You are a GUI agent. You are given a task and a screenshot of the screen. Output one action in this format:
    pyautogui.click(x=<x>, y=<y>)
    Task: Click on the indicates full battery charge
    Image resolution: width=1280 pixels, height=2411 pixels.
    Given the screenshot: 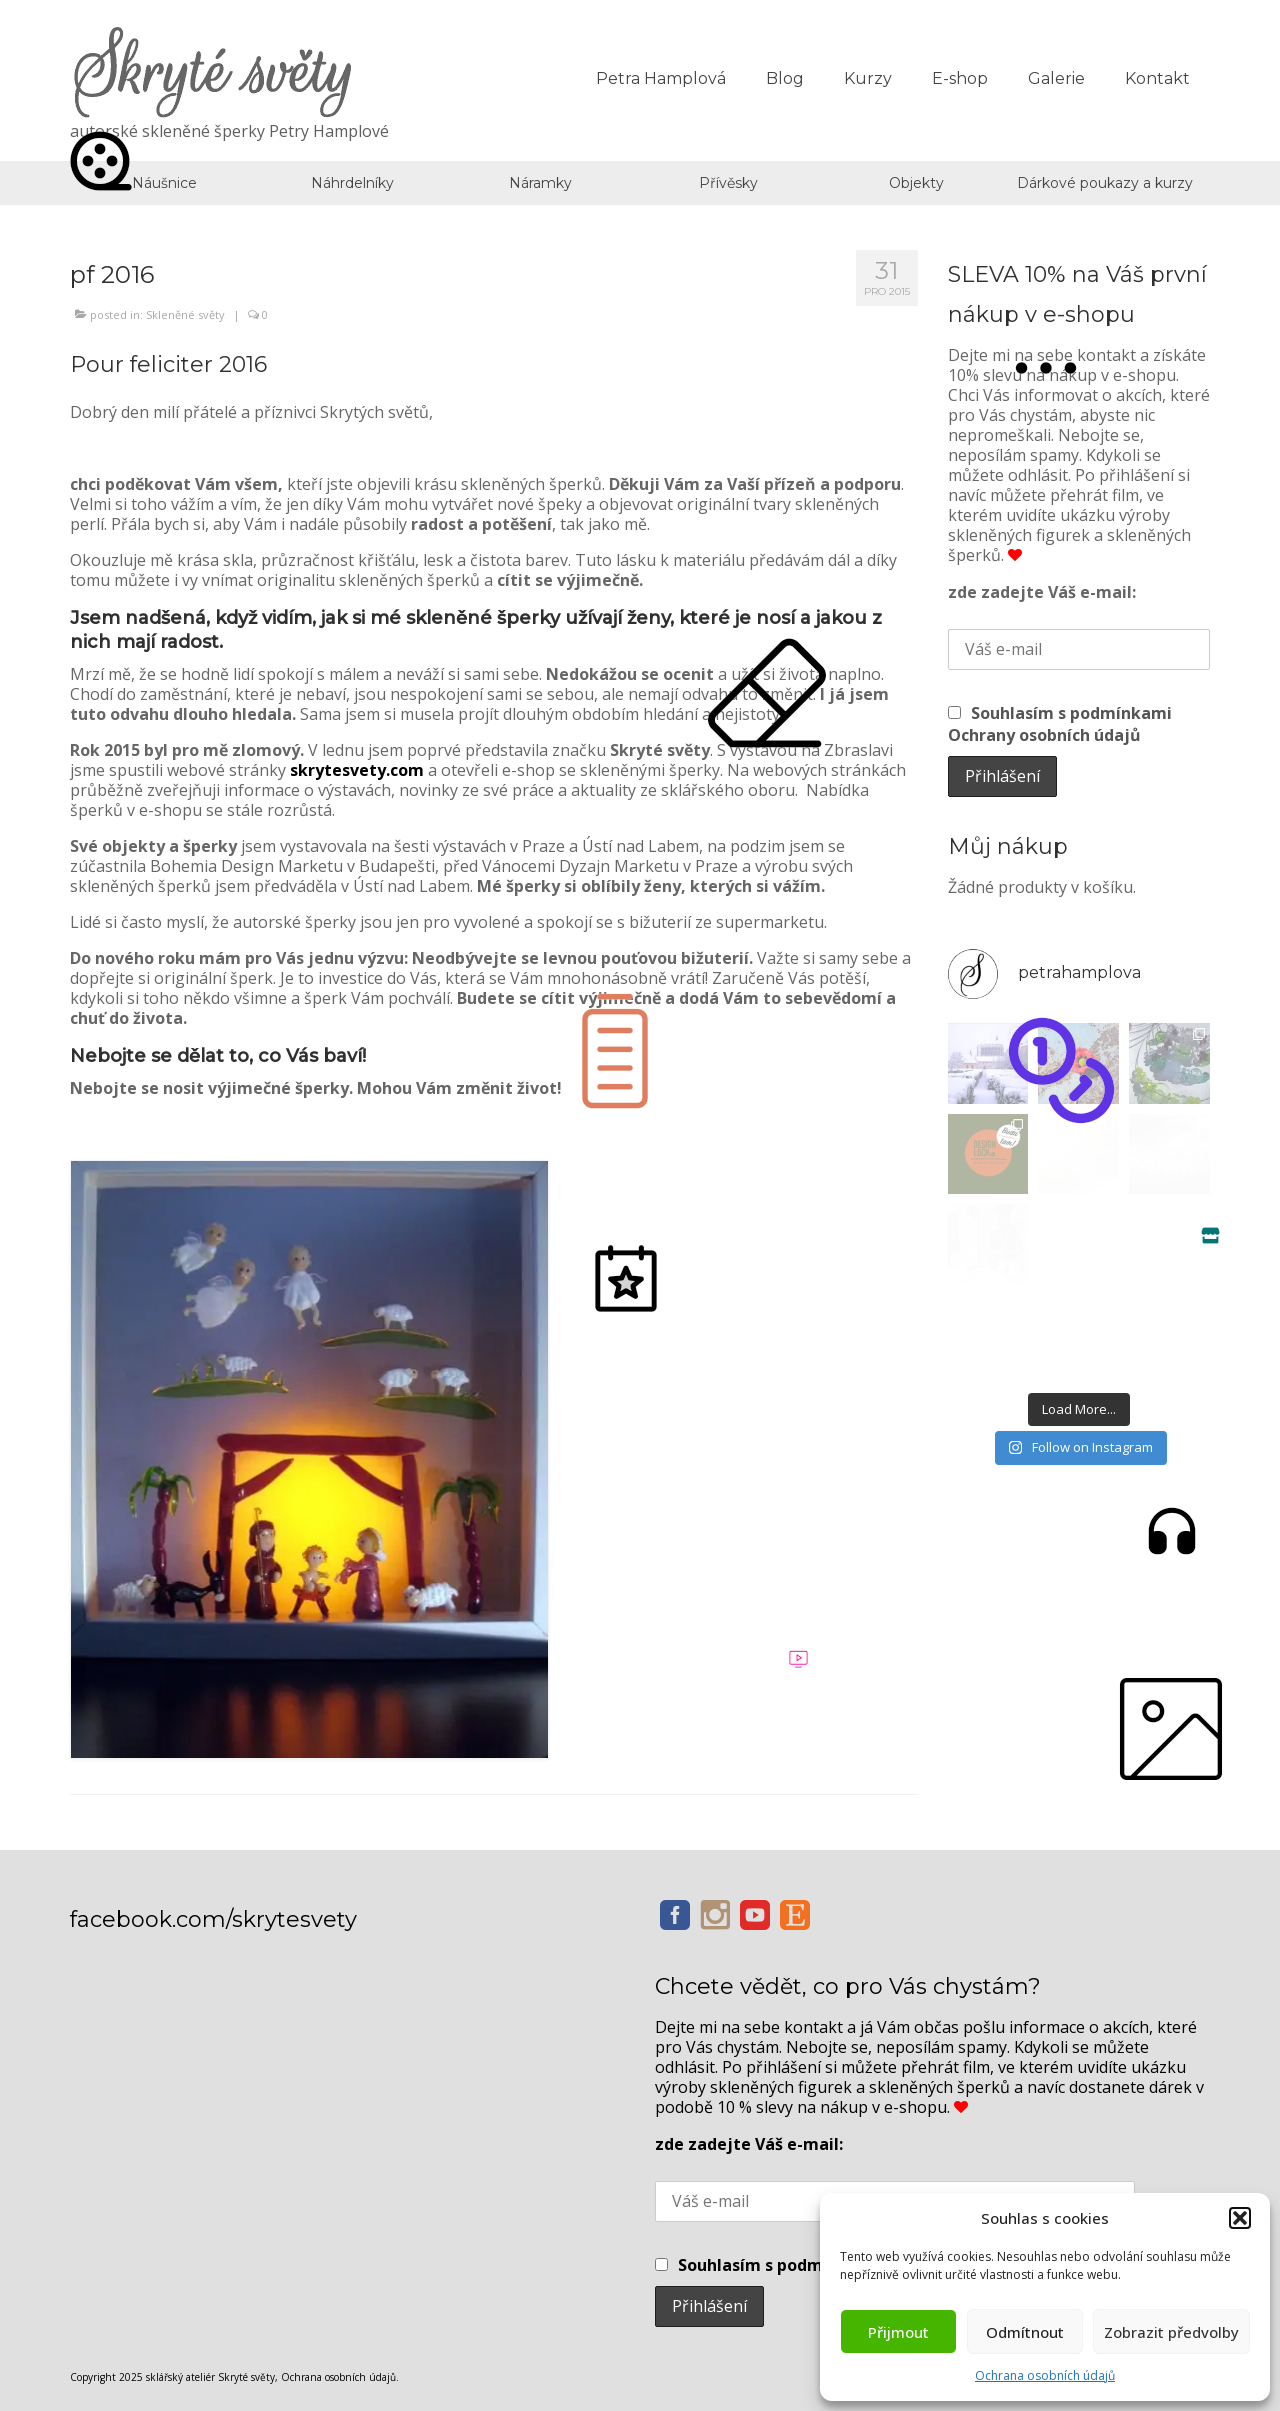 What is the action you would take?
    pyautogui.click(x=615, y=1053)
    